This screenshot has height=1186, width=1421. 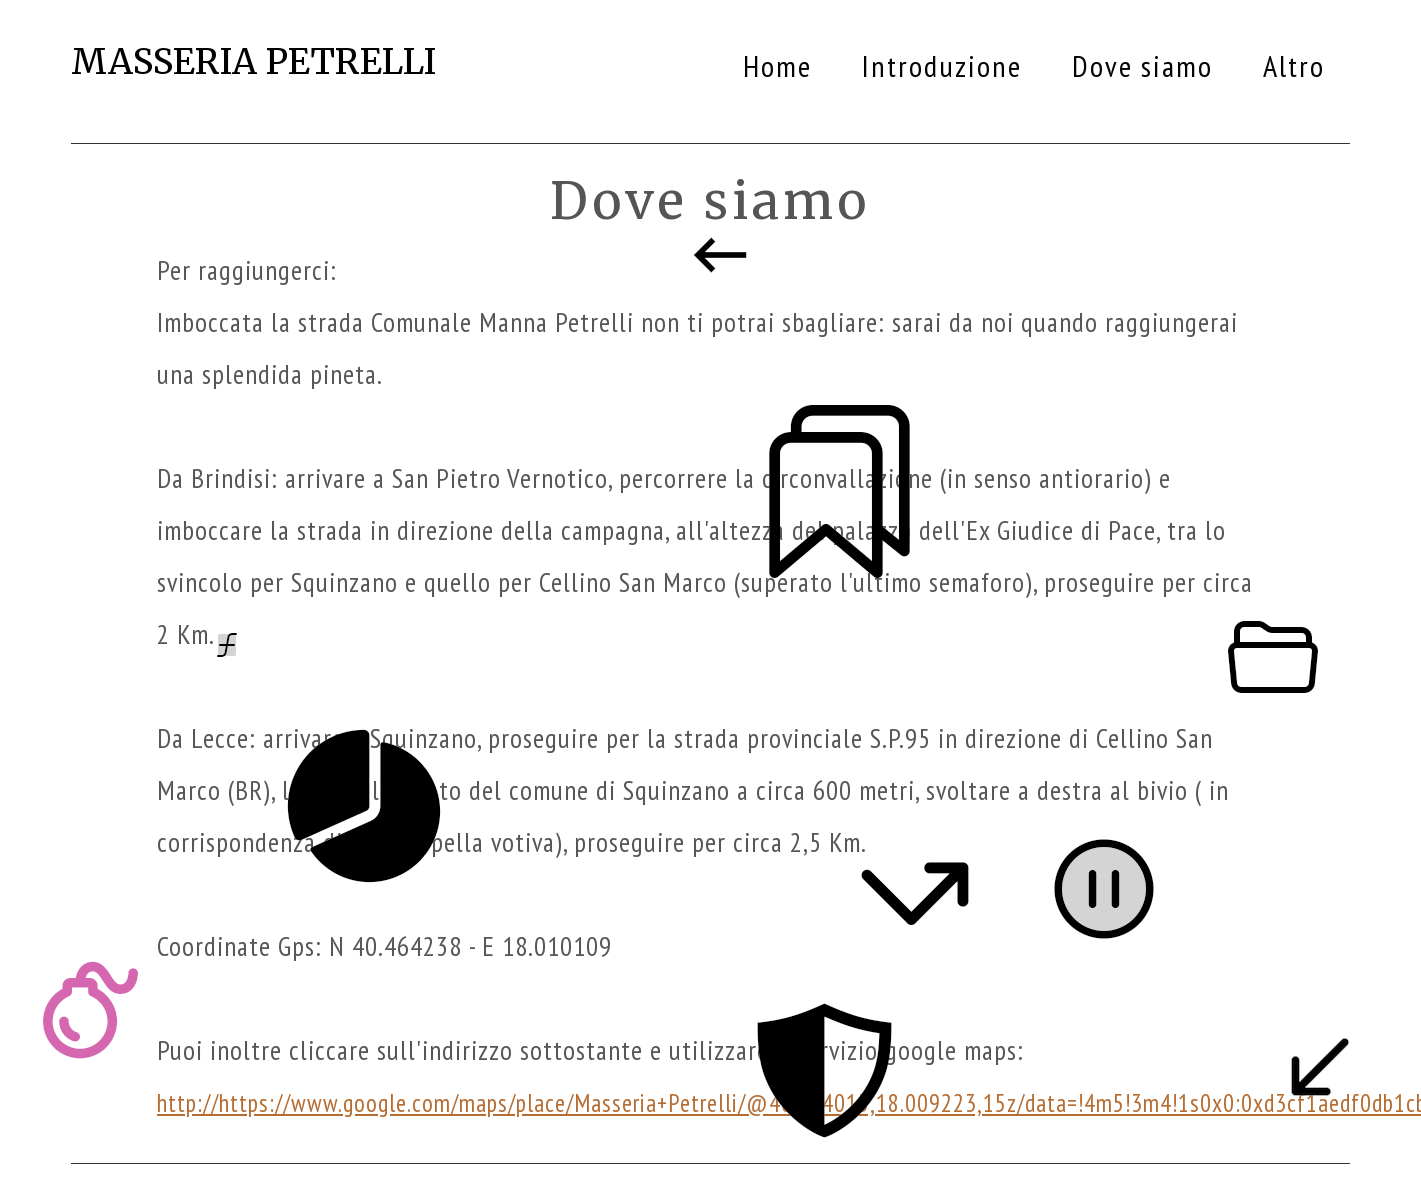 What do you see at coordinates (839, 491) in the screenshot?
I see `view all saved bookmarks` at bounding box center [839, 491].